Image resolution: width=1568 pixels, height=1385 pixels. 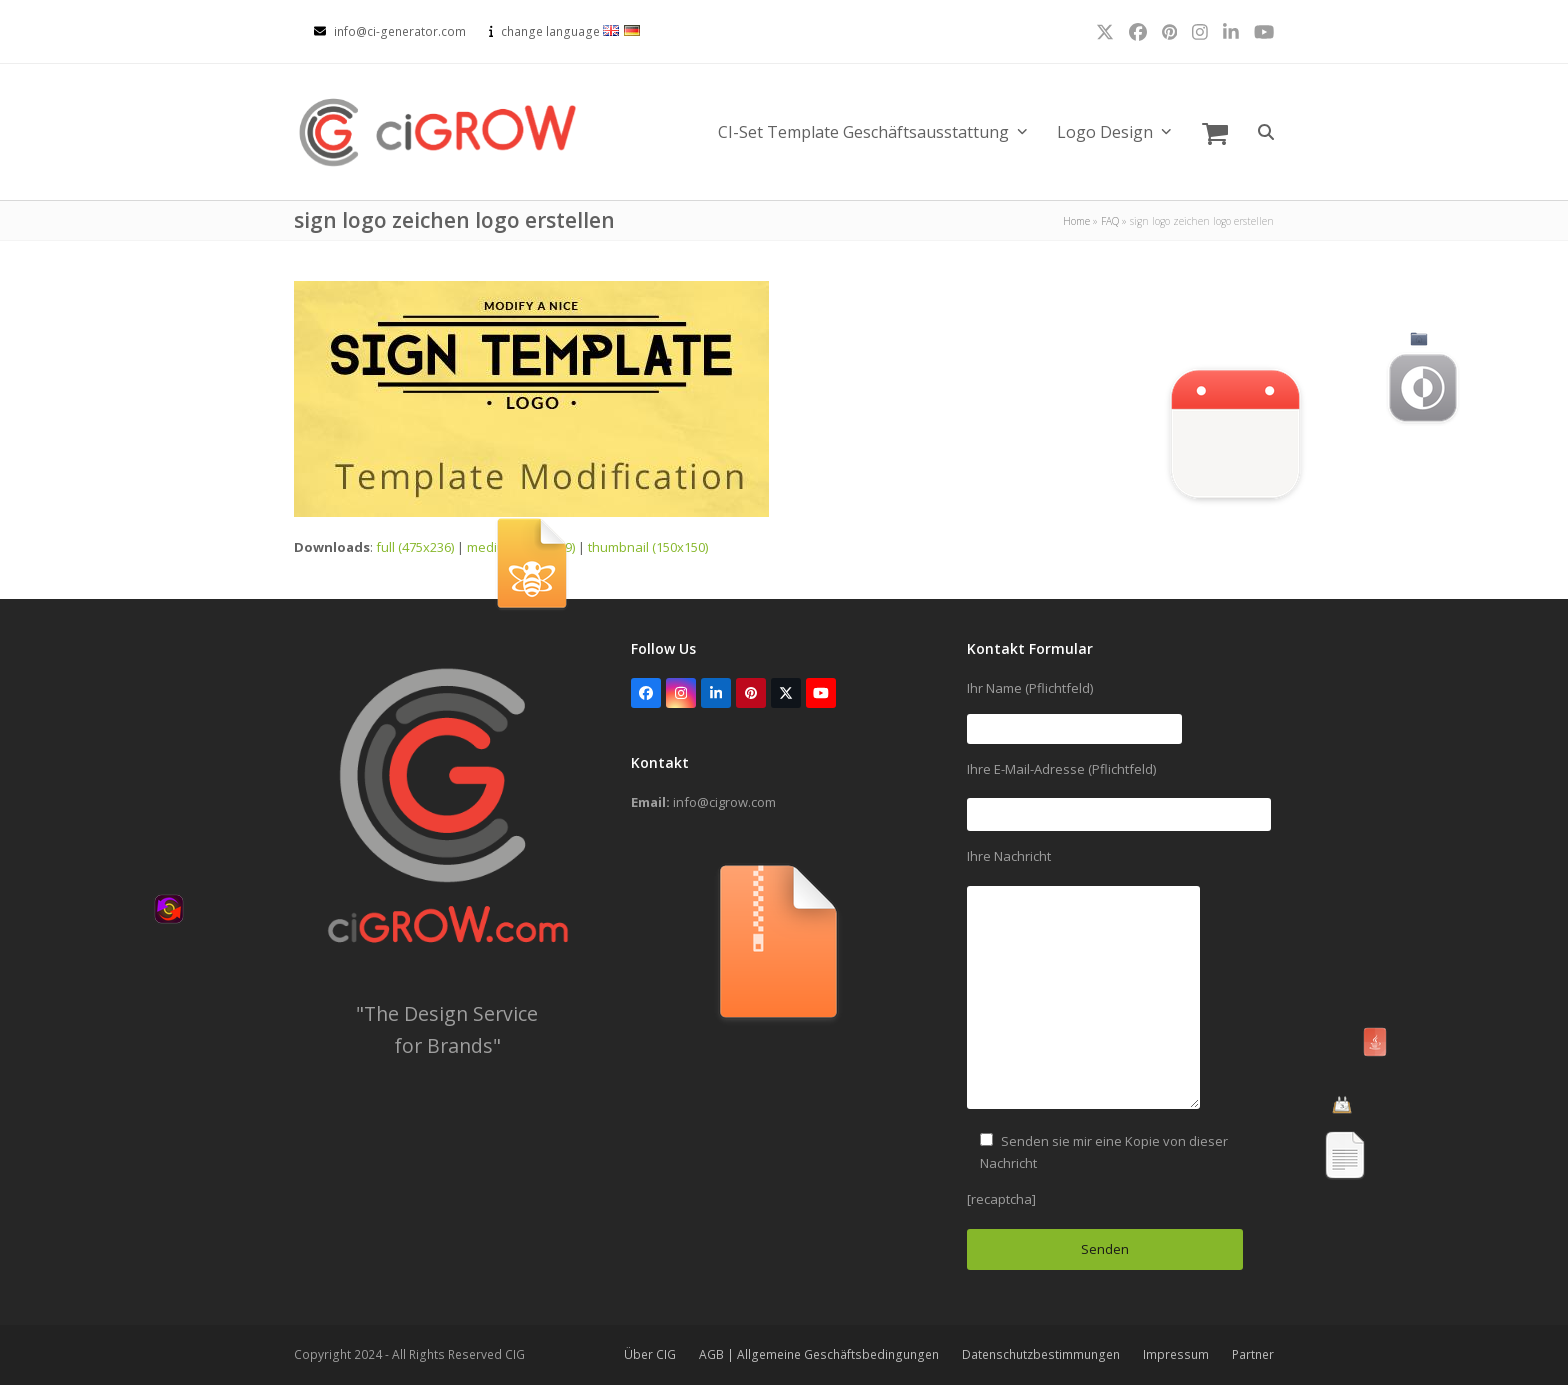 What do you see at coordinates (532, 563) in the screenshot?
I see `open a freeplane mind mapping file` at bounding box center [532, 563].